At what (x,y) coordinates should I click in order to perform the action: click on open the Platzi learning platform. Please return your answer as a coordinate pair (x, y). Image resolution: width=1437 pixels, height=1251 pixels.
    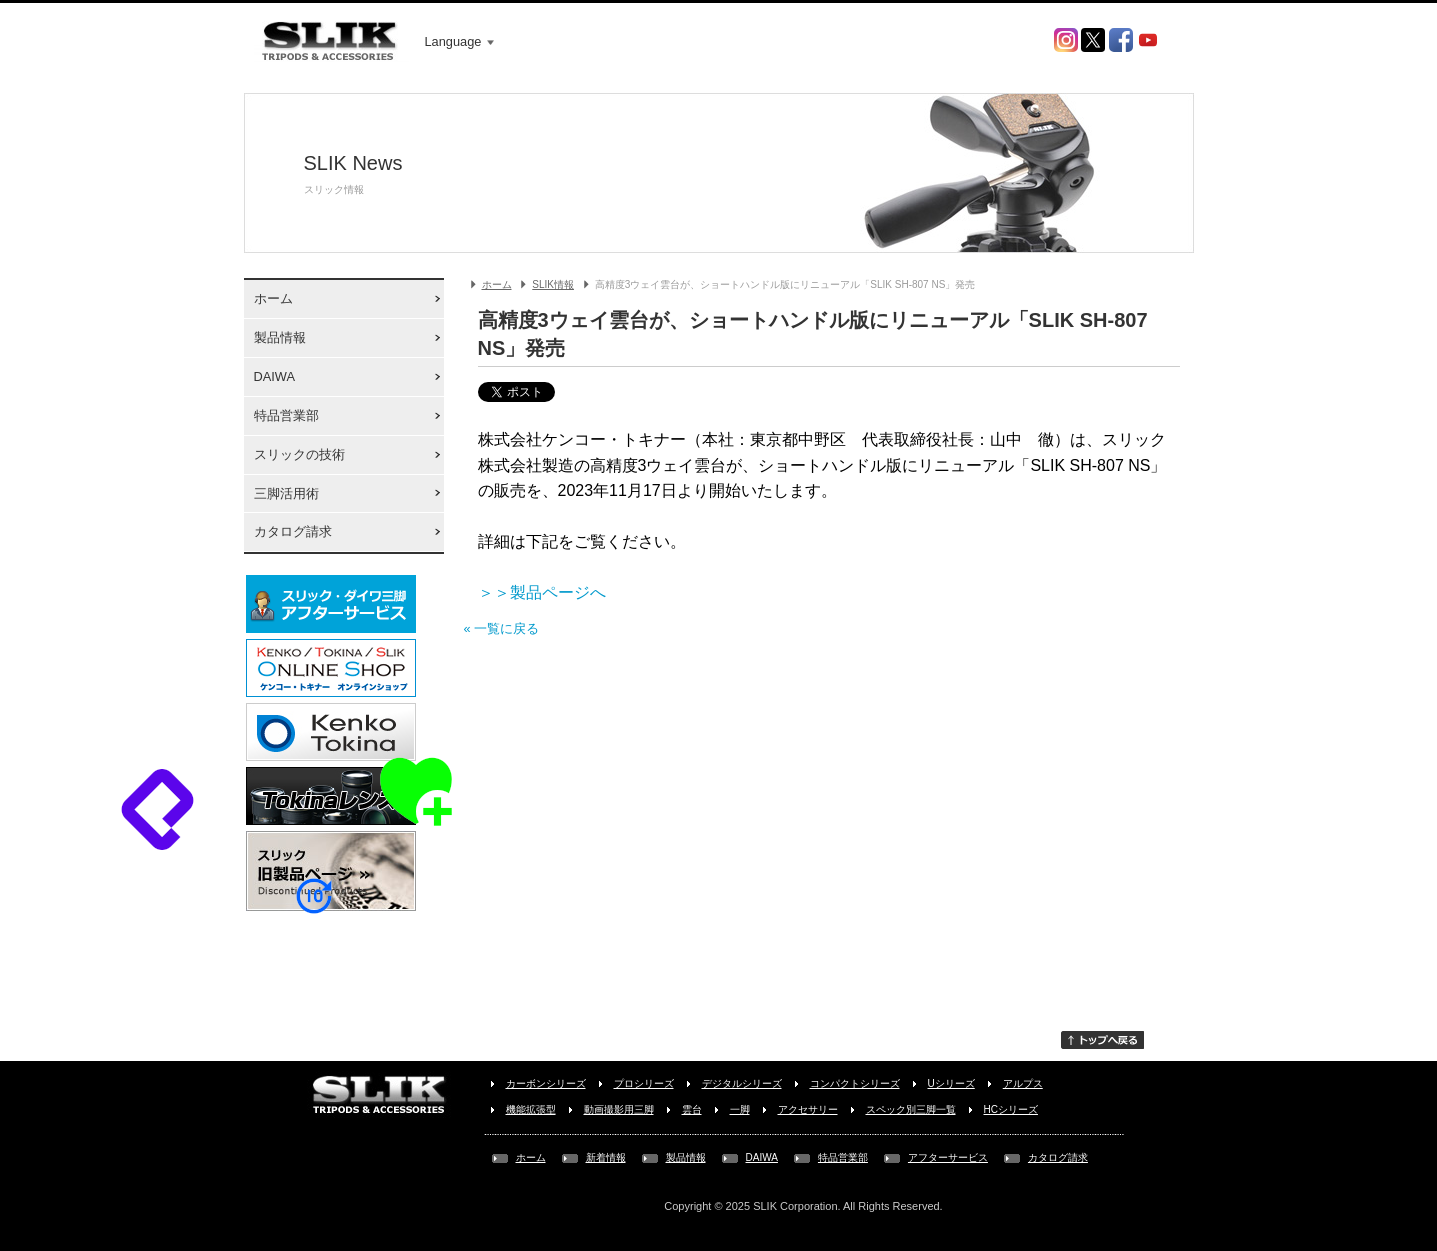
    Looking at the image, I should click on (157, 809).